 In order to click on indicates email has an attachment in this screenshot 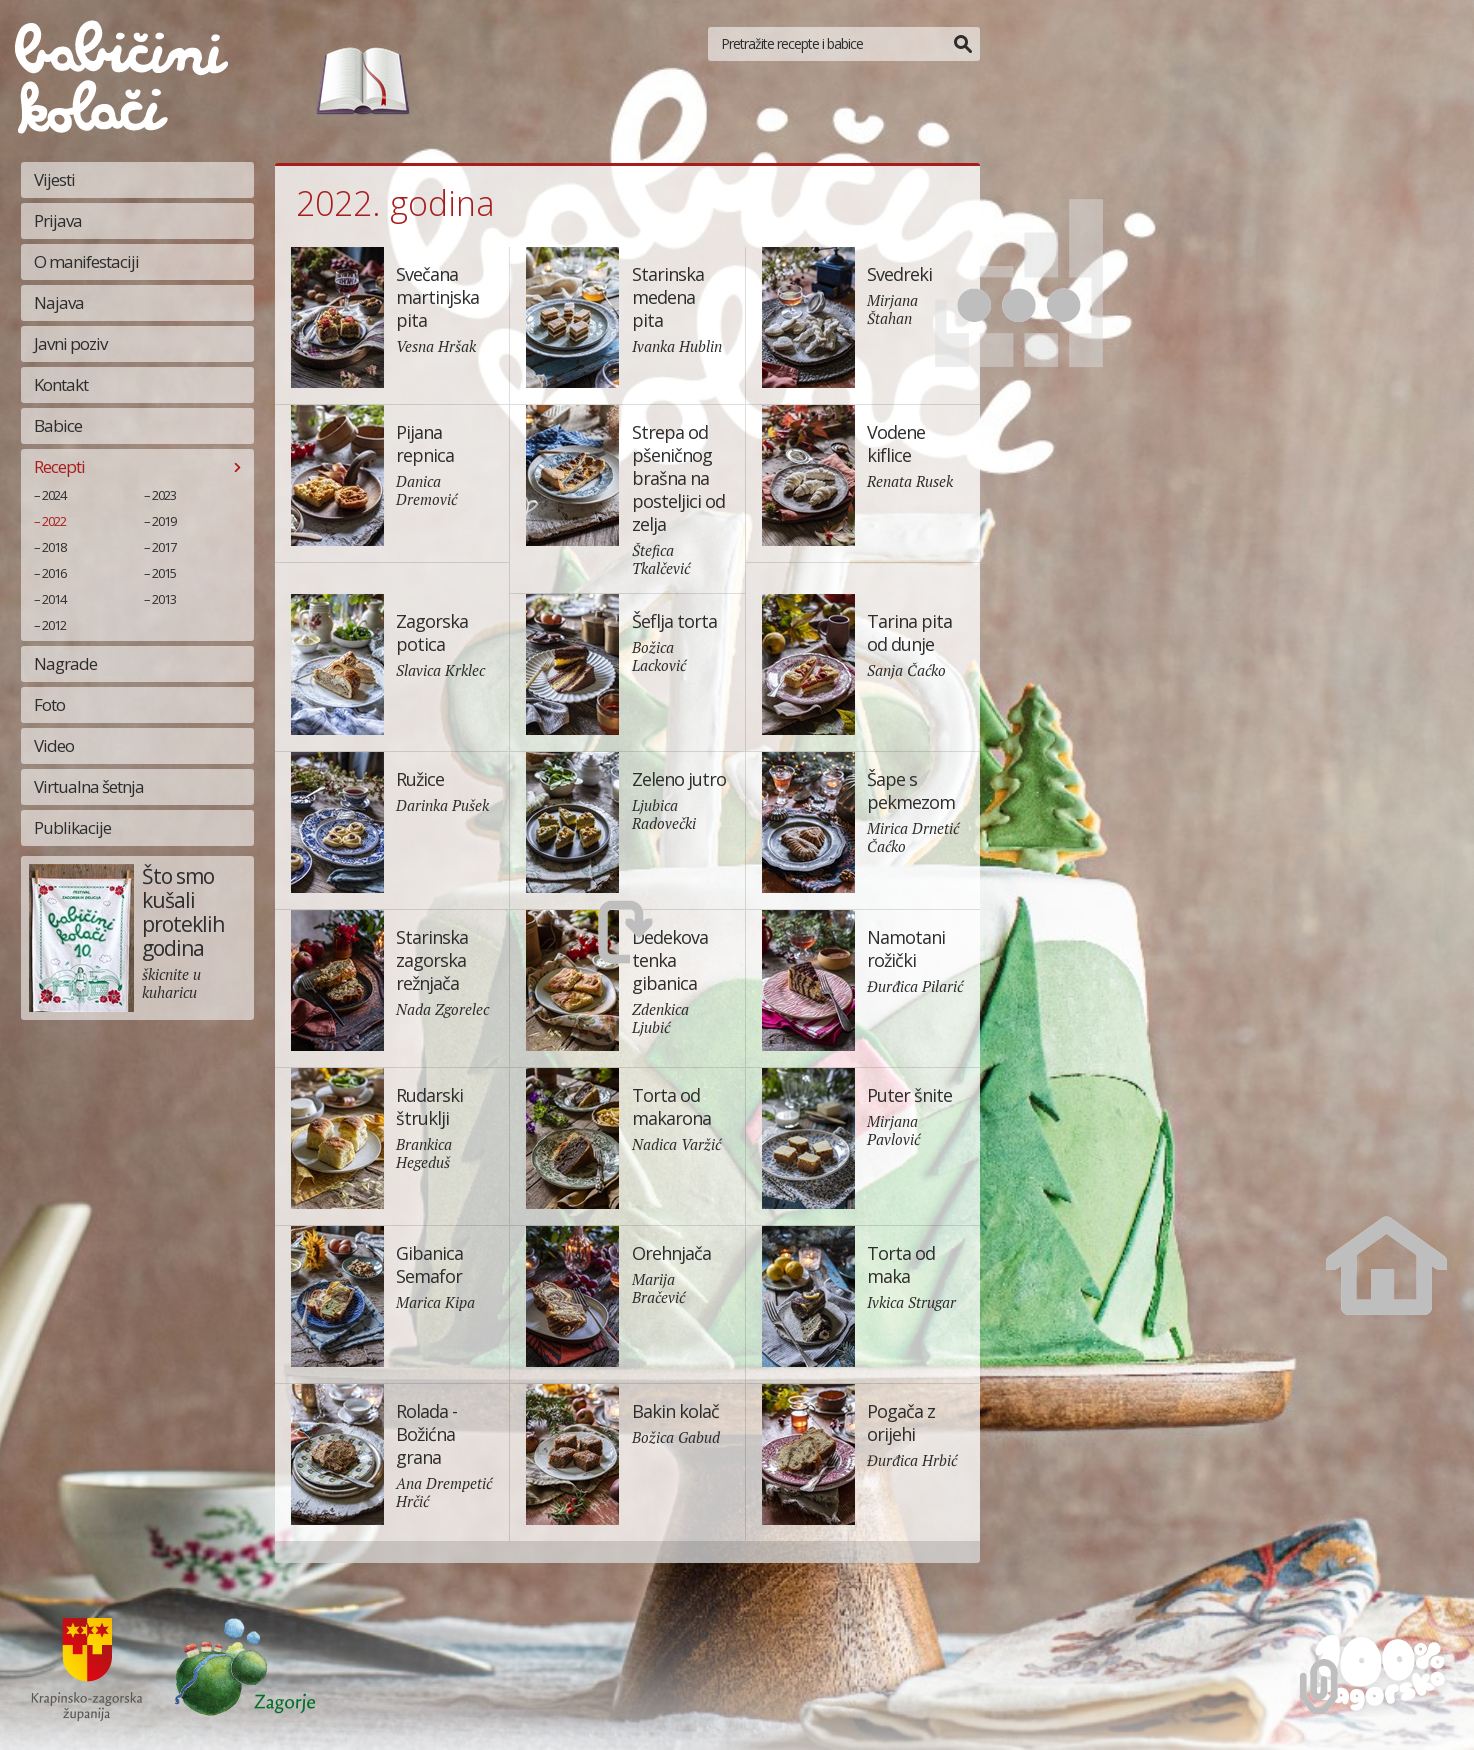, I will do `click(1320, 1686)`.